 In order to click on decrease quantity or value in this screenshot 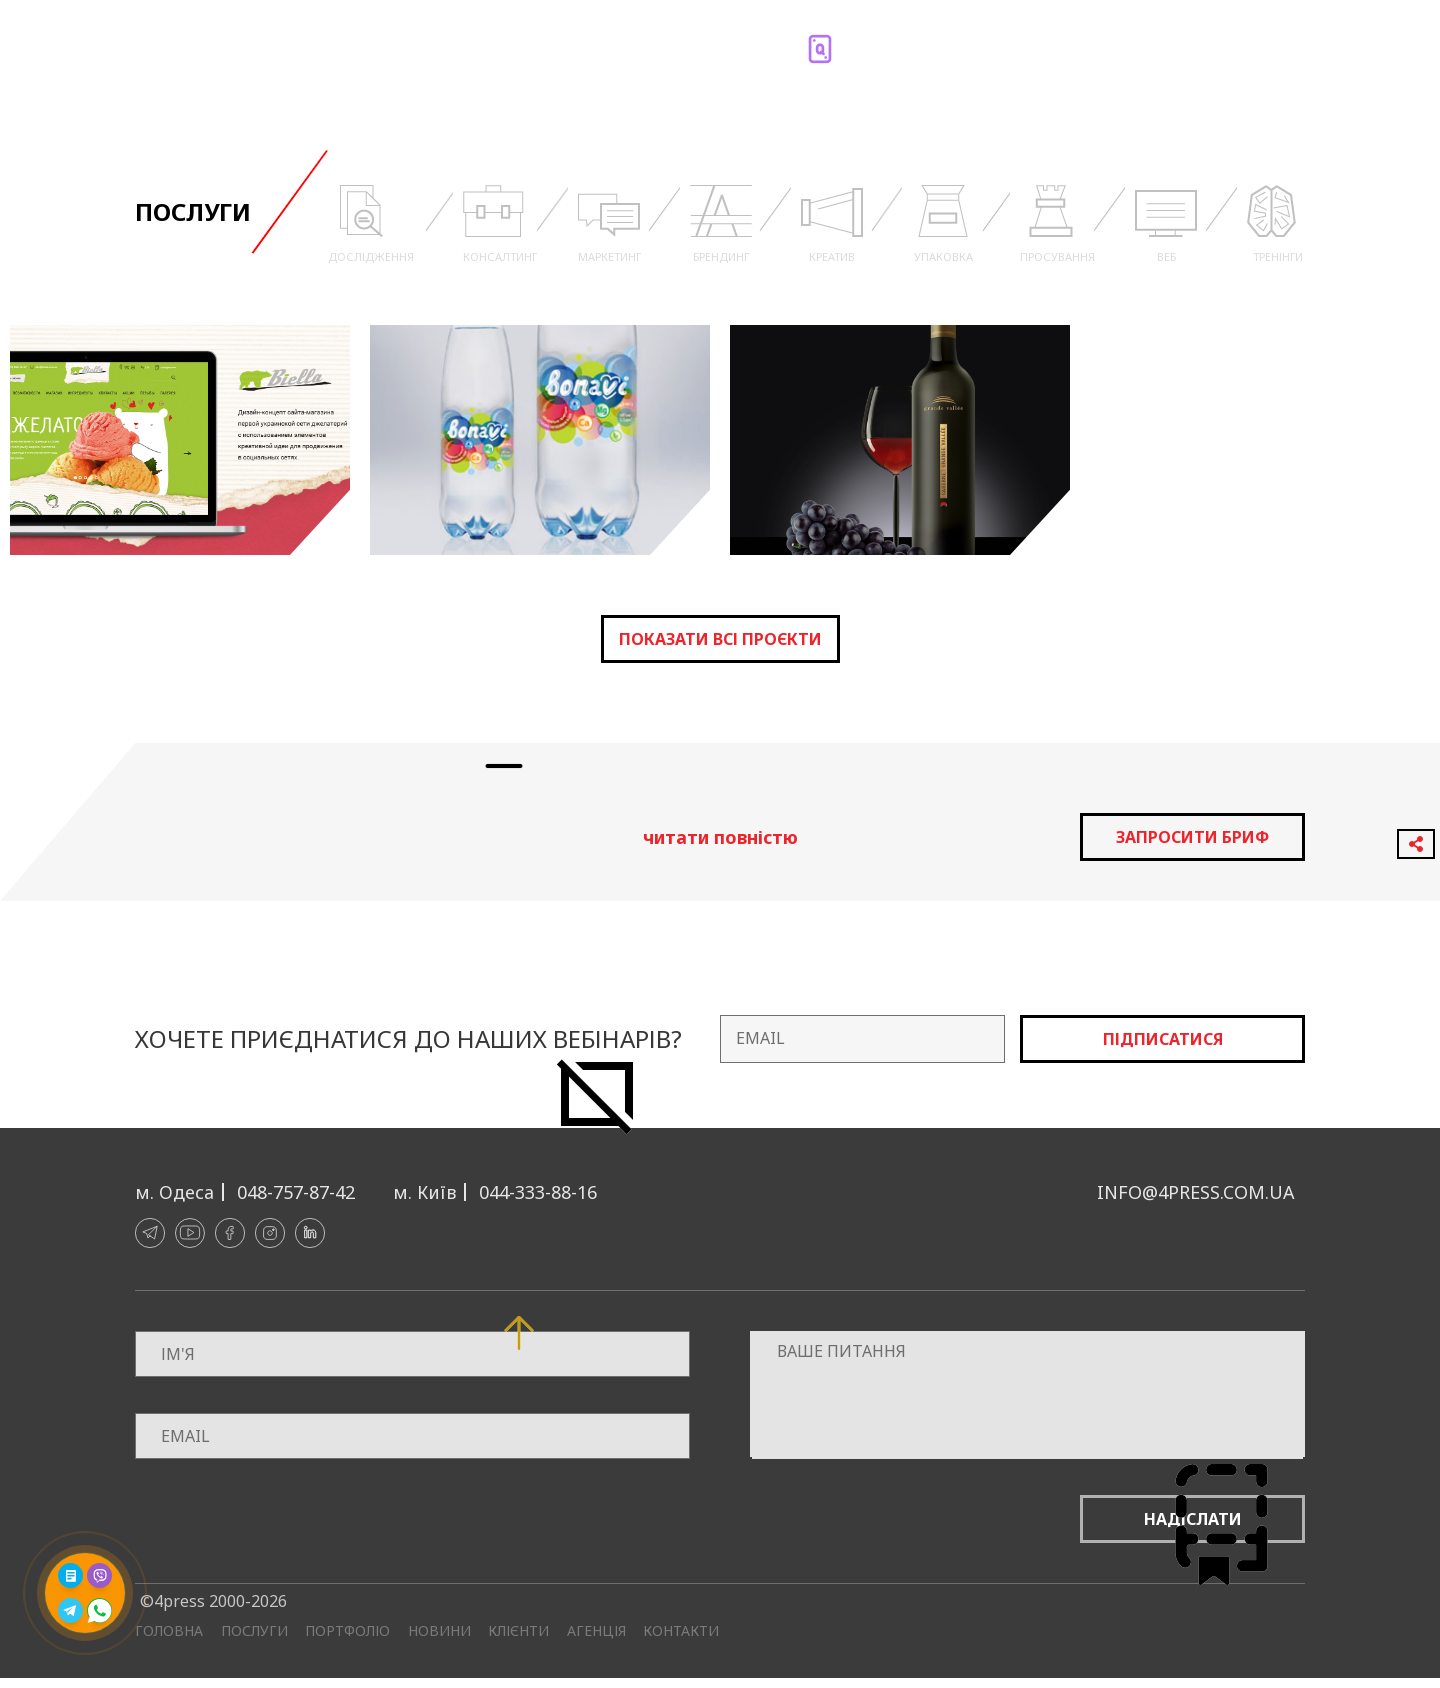, I will do `click(504, 766)`.